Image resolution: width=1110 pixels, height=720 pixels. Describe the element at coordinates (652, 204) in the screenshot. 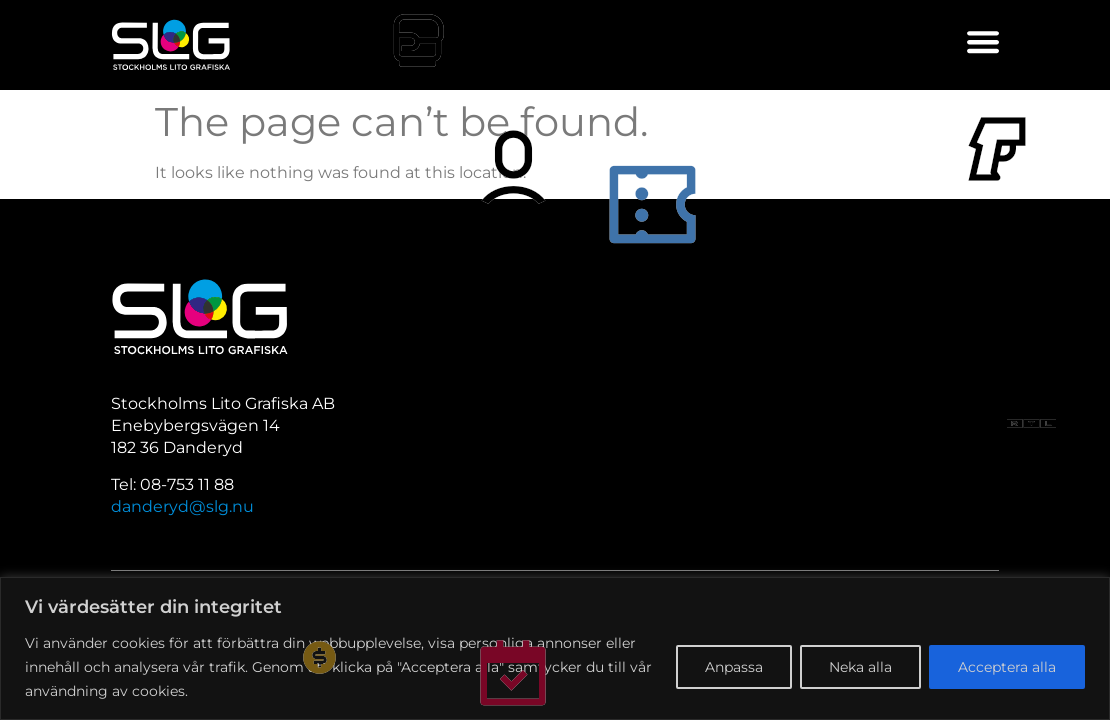

I see `view available coupons or discounts` at that location.